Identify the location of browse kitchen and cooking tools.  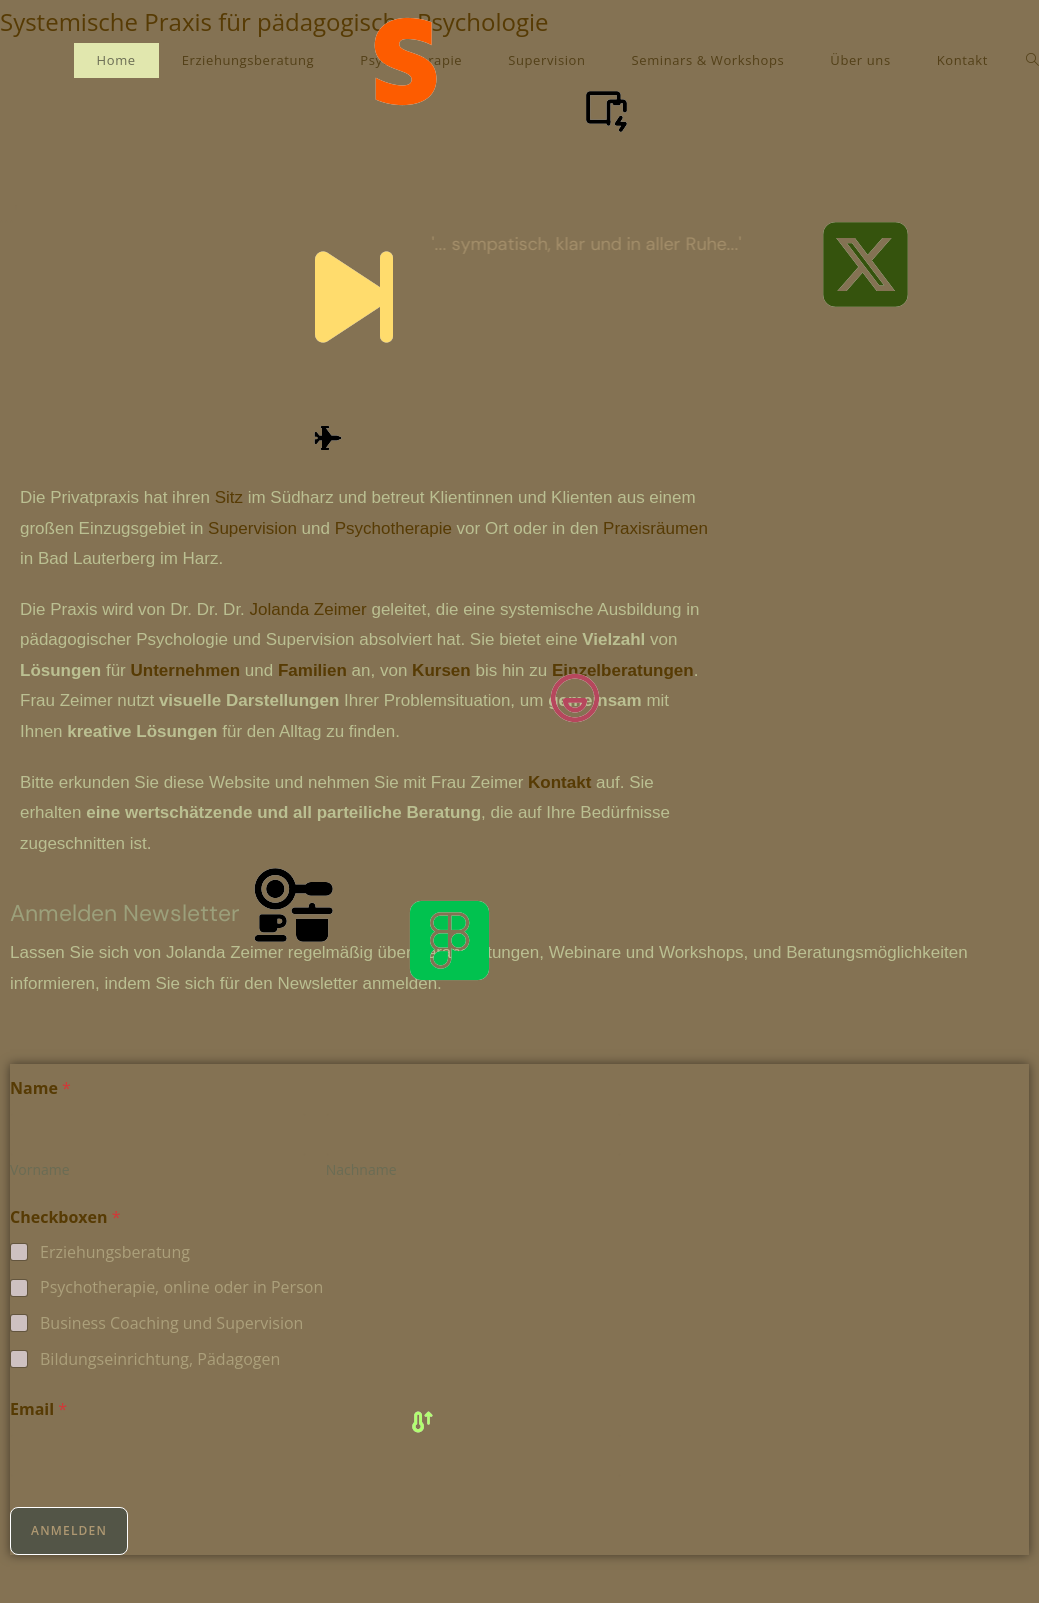
(296, 905).